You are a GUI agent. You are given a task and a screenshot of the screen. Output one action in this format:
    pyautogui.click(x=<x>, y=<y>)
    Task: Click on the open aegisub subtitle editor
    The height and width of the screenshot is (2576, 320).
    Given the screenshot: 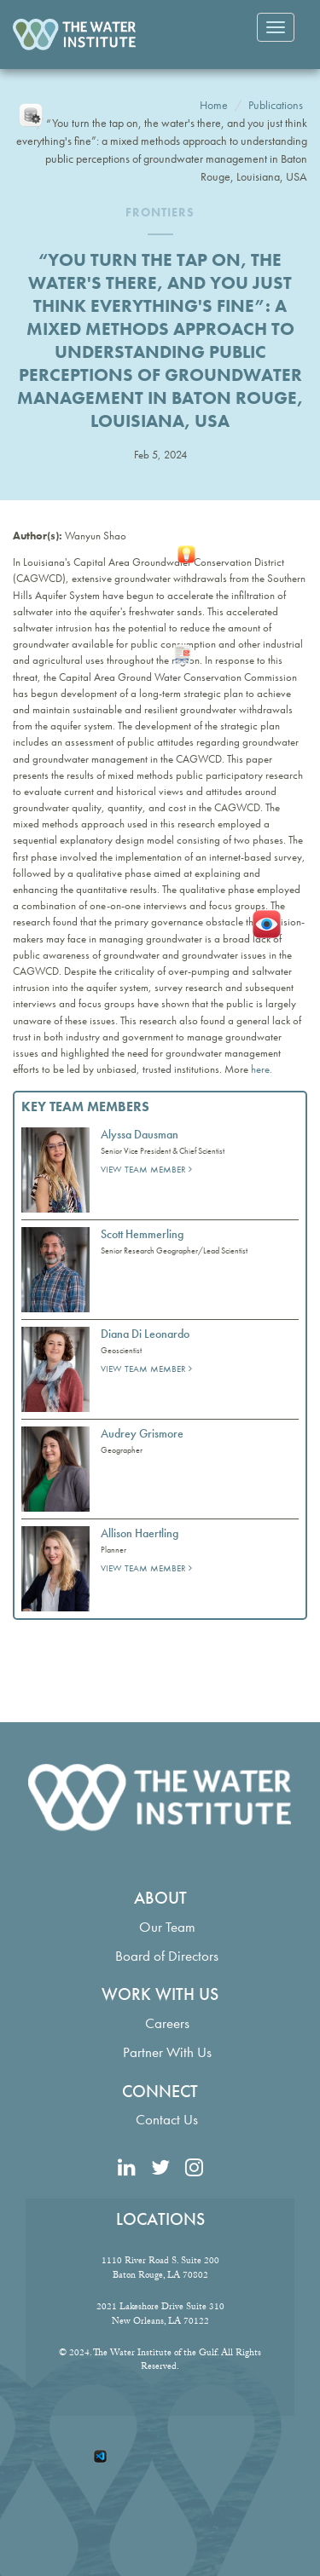 What is the action you would take?
    pyautogui.click(x=266, y=924)
    